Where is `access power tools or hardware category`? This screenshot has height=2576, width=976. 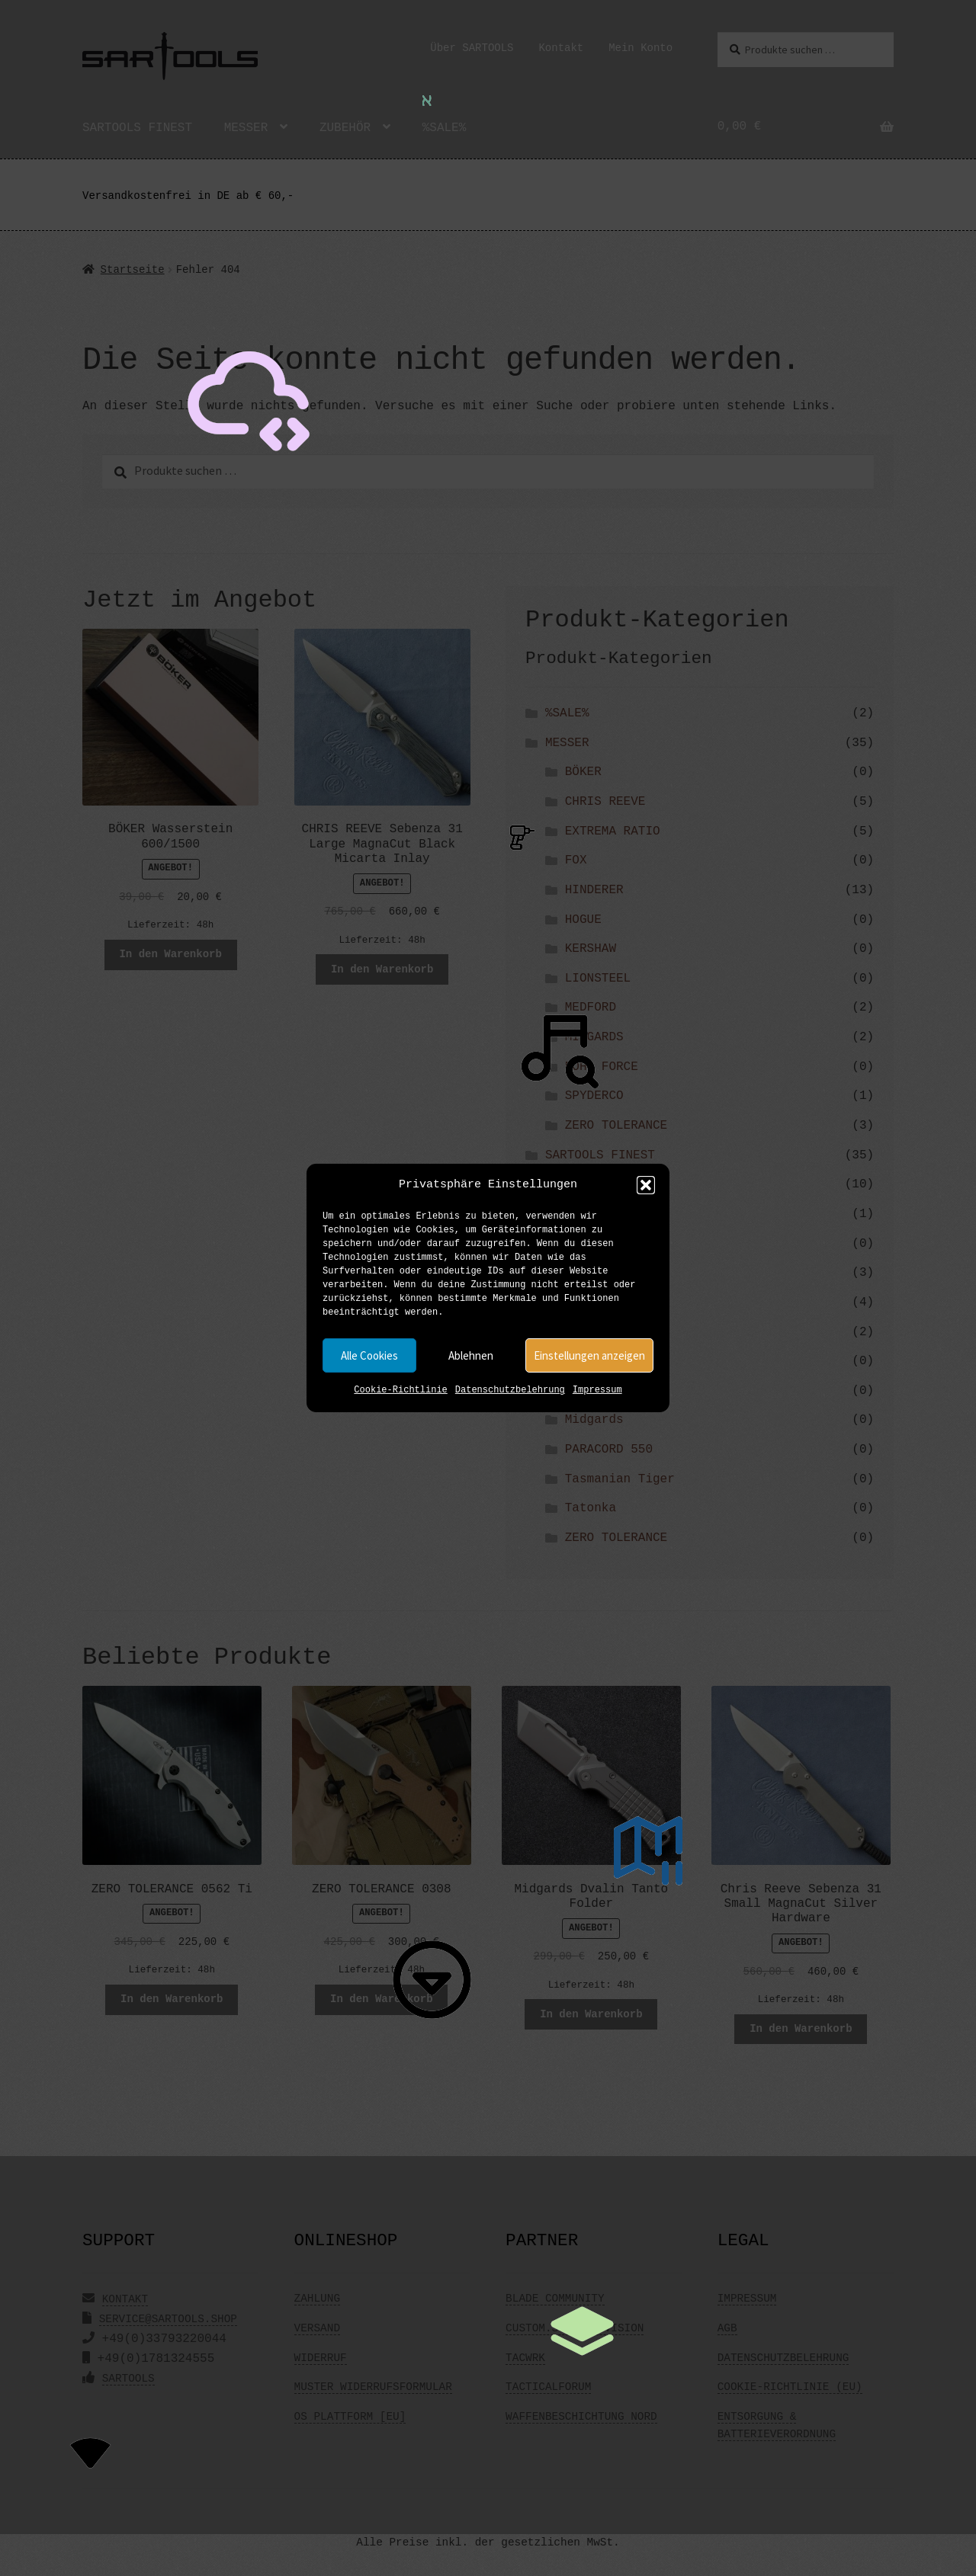
access power tools or hardware category is located at coordinates (522, 838).